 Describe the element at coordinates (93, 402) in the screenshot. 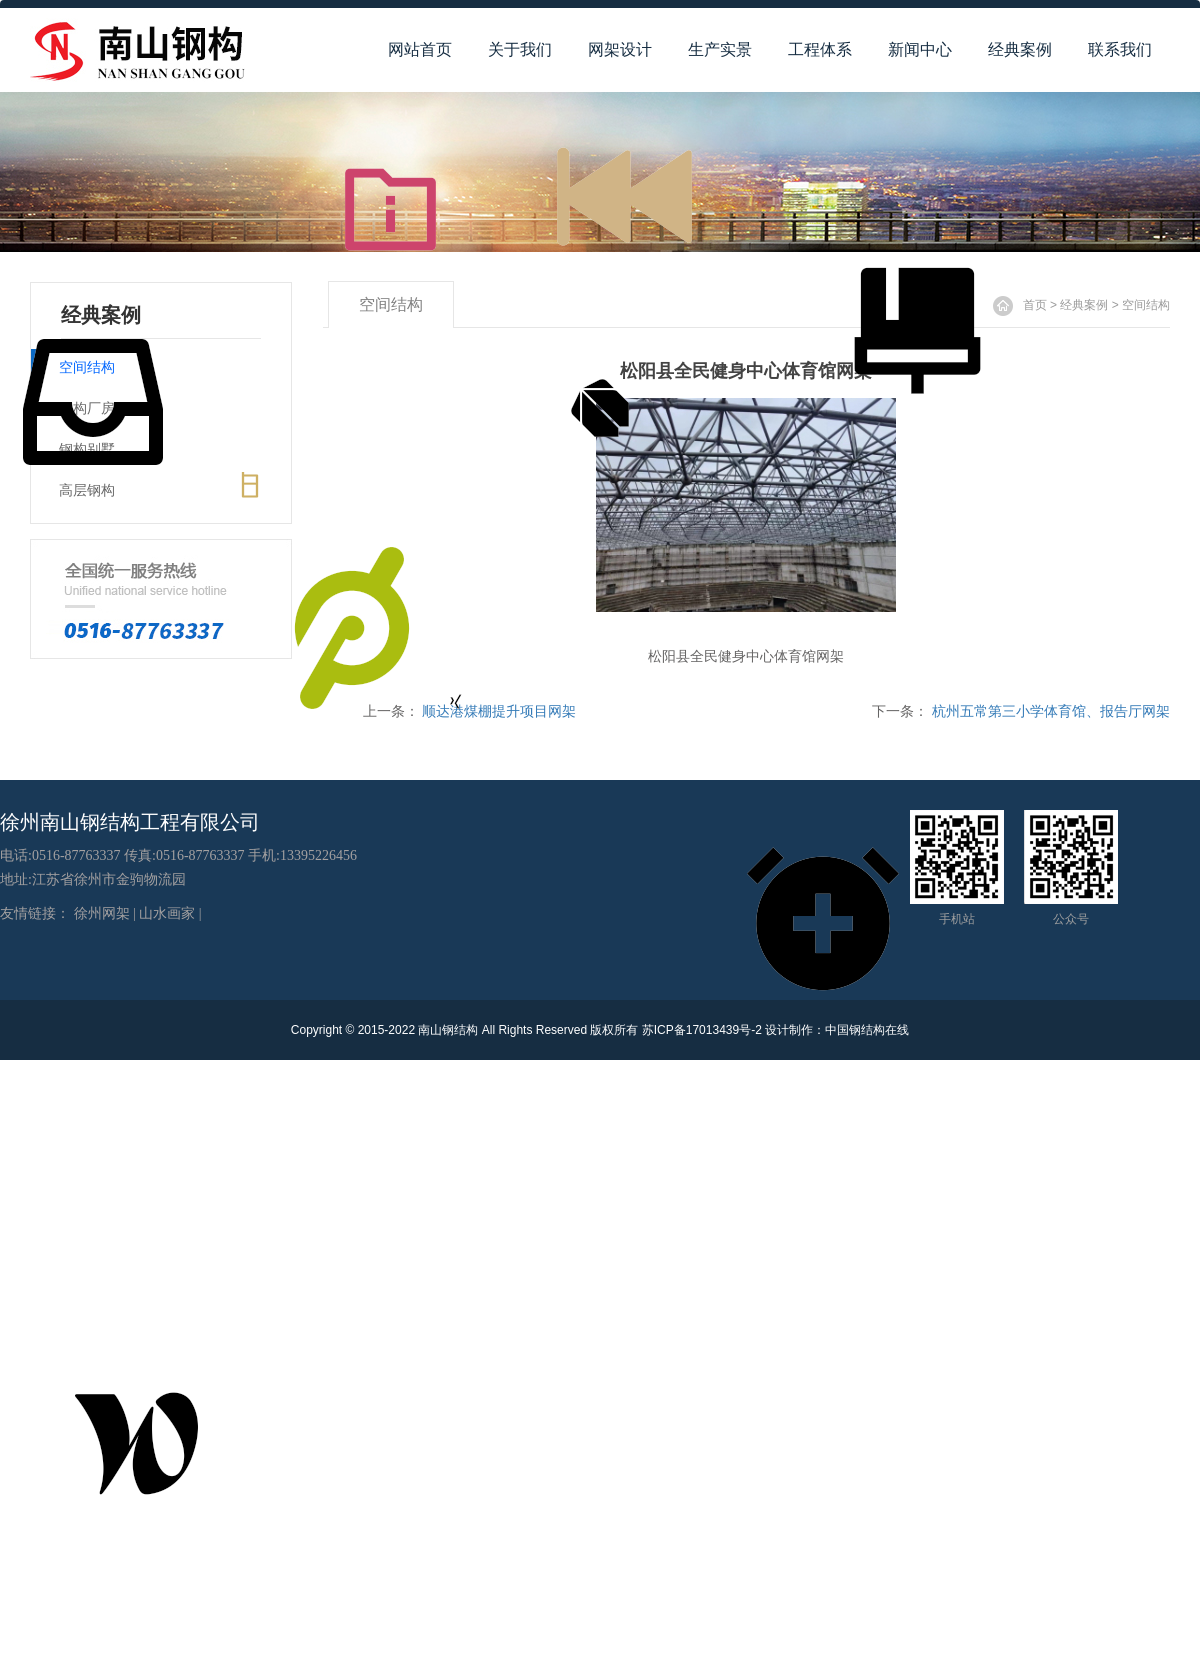

I see `view your inbox` at that location.